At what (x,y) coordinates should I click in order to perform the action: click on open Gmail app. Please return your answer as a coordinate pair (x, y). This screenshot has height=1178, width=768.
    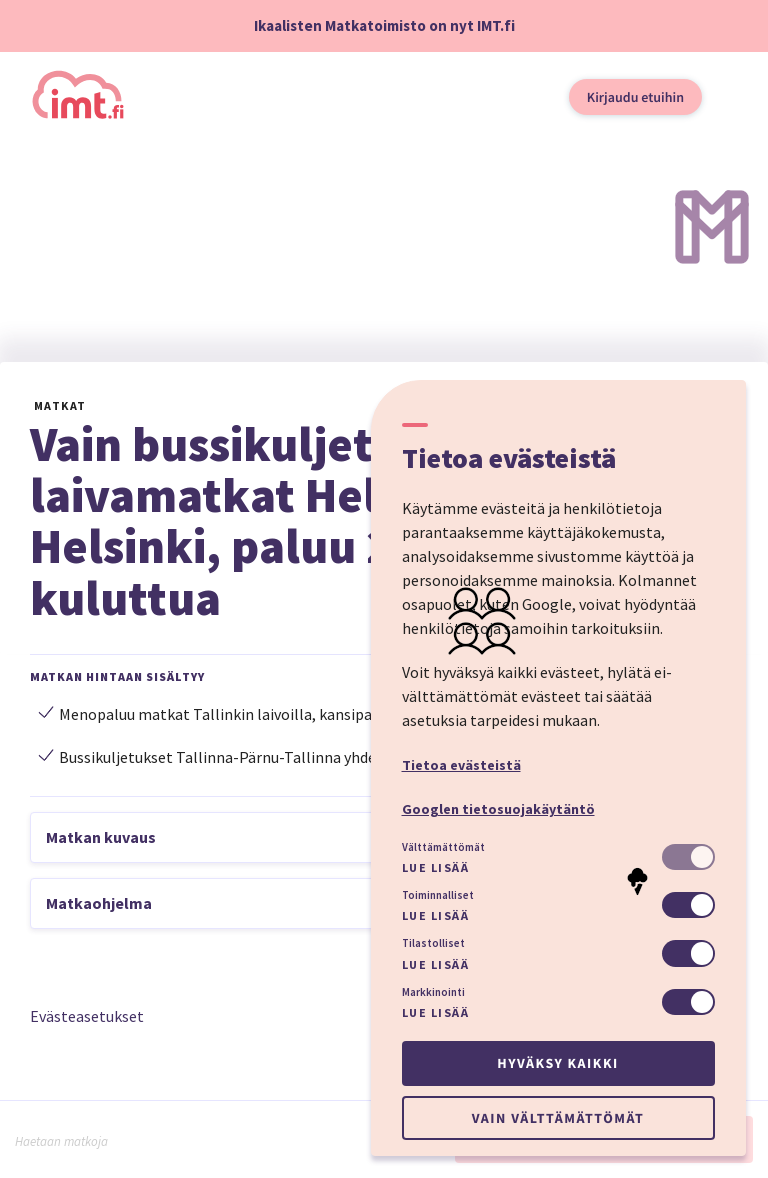
    Looking at the image, I should click on (712, 227).